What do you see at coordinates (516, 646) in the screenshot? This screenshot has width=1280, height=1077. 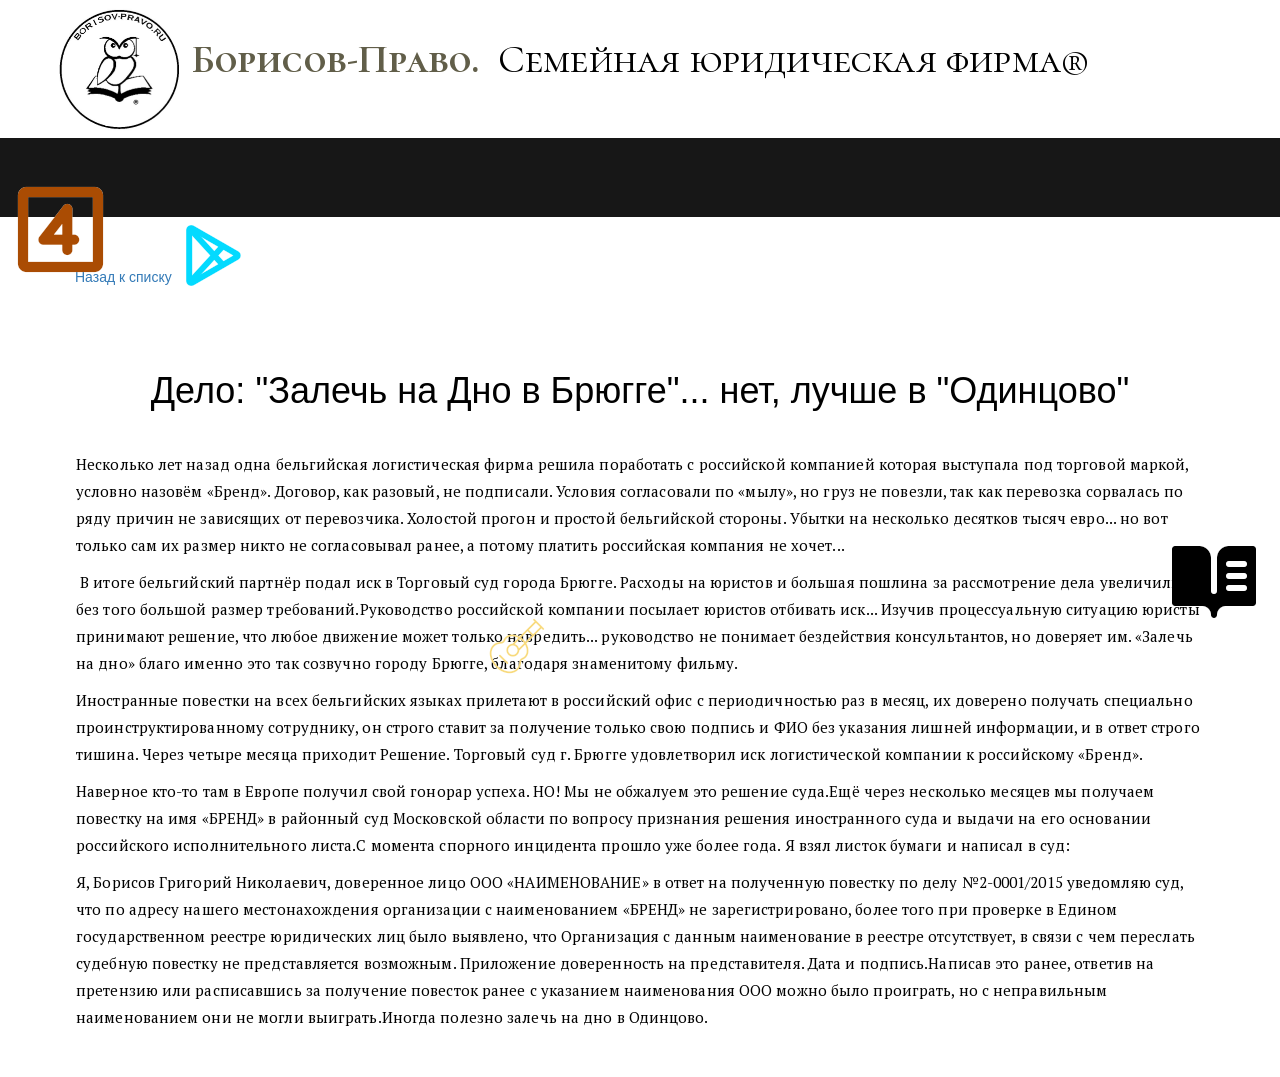 I see `access music or audio content` at bounding box center [516, 646].